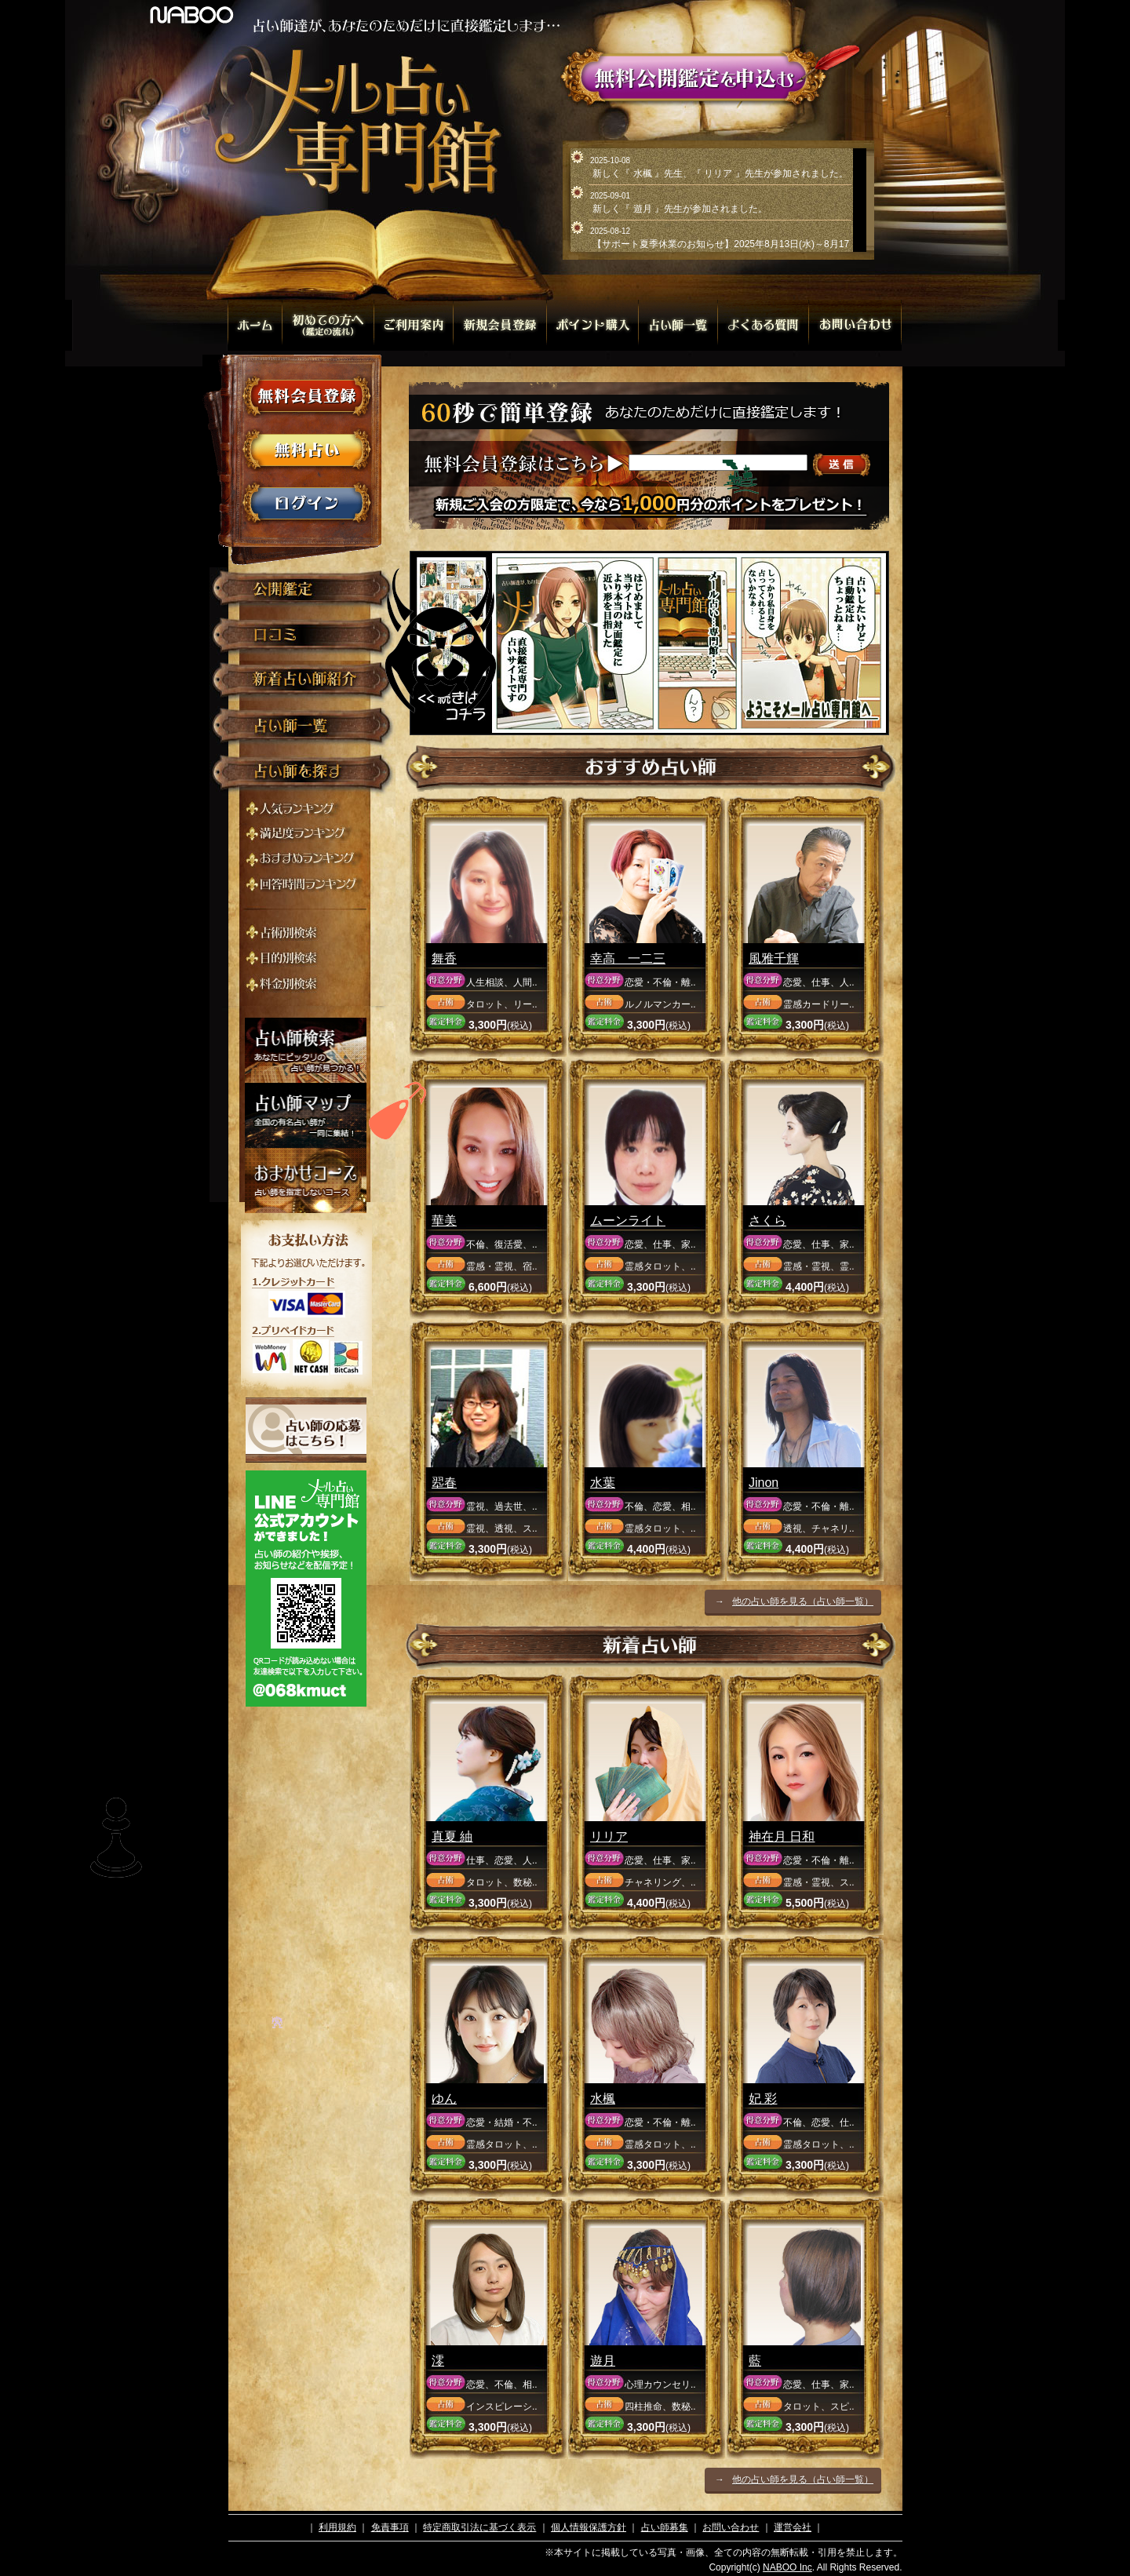 The image size is (1130, 2576). Describe the element at coordinates (397, 1110) in the screenshot. I see `fishing lure or tackle equipment in a game inventory` at that location.